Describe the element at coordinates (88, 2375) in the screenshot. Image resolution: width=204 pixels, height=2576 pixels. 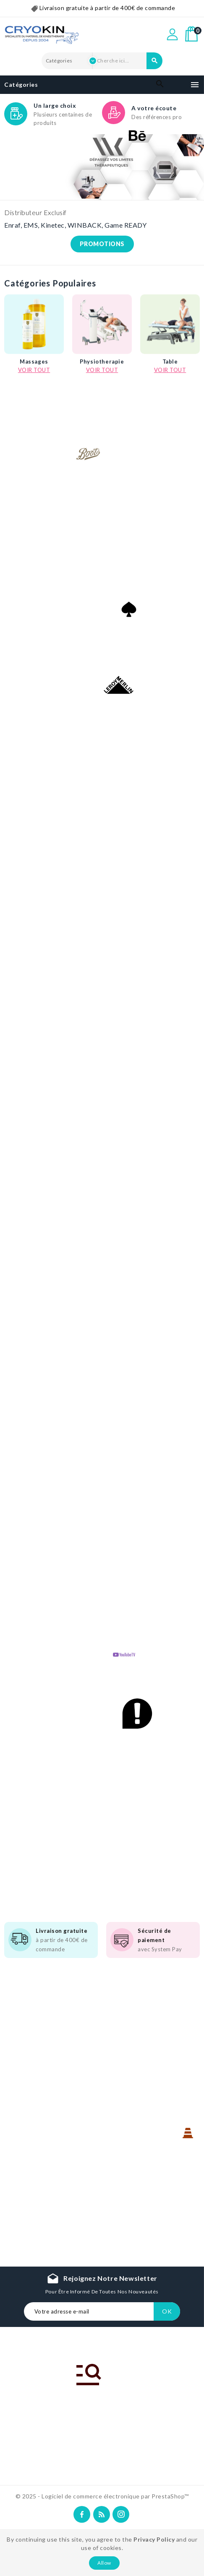
I see `search within menu options` at that location.